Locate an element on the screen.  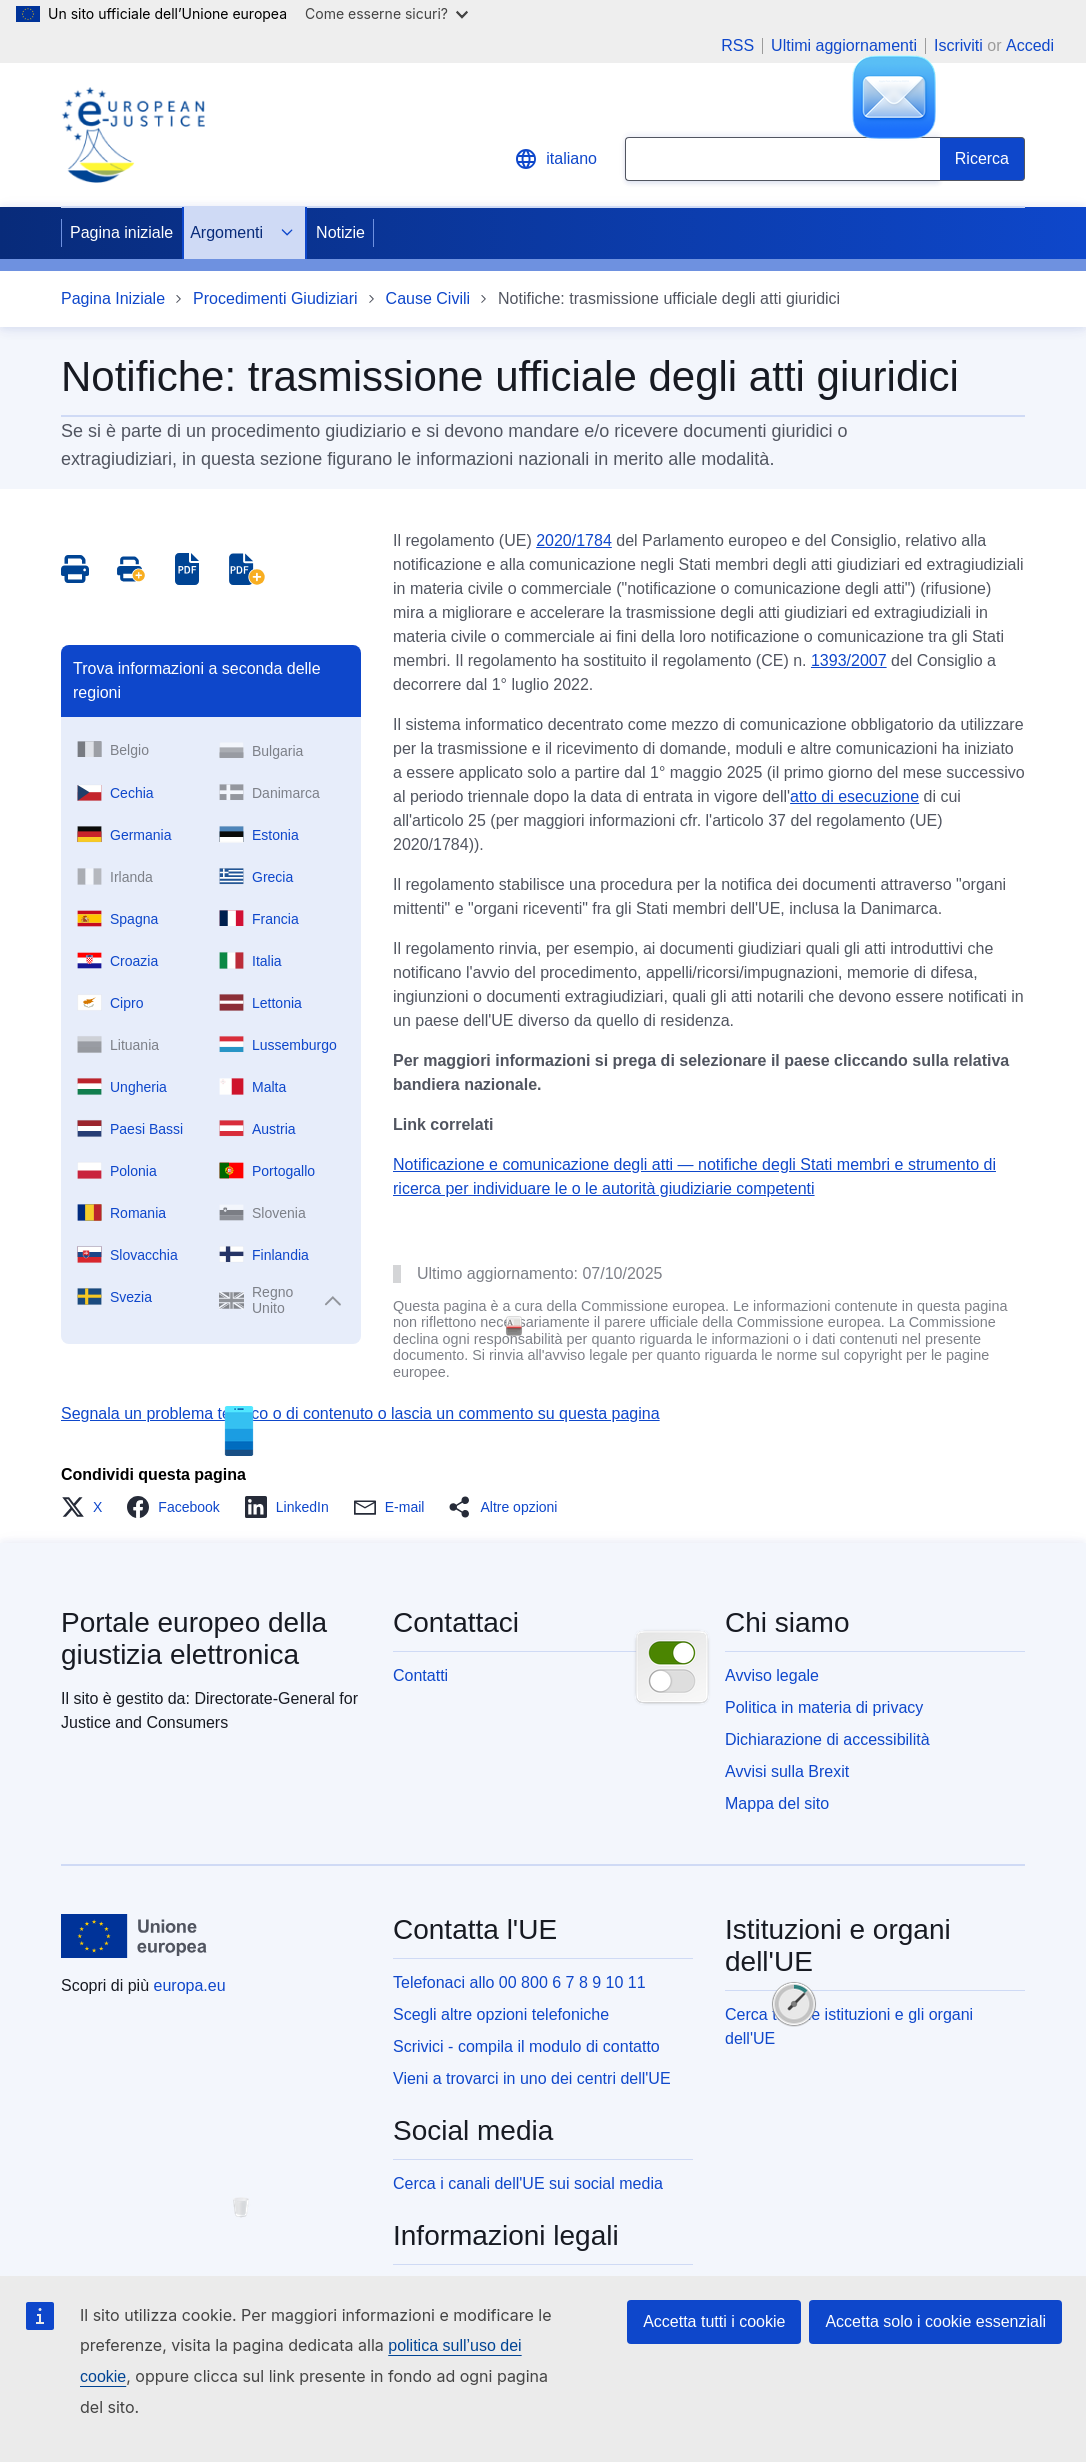
open the trash to view deleted items is located at coordinates (241, 2207).